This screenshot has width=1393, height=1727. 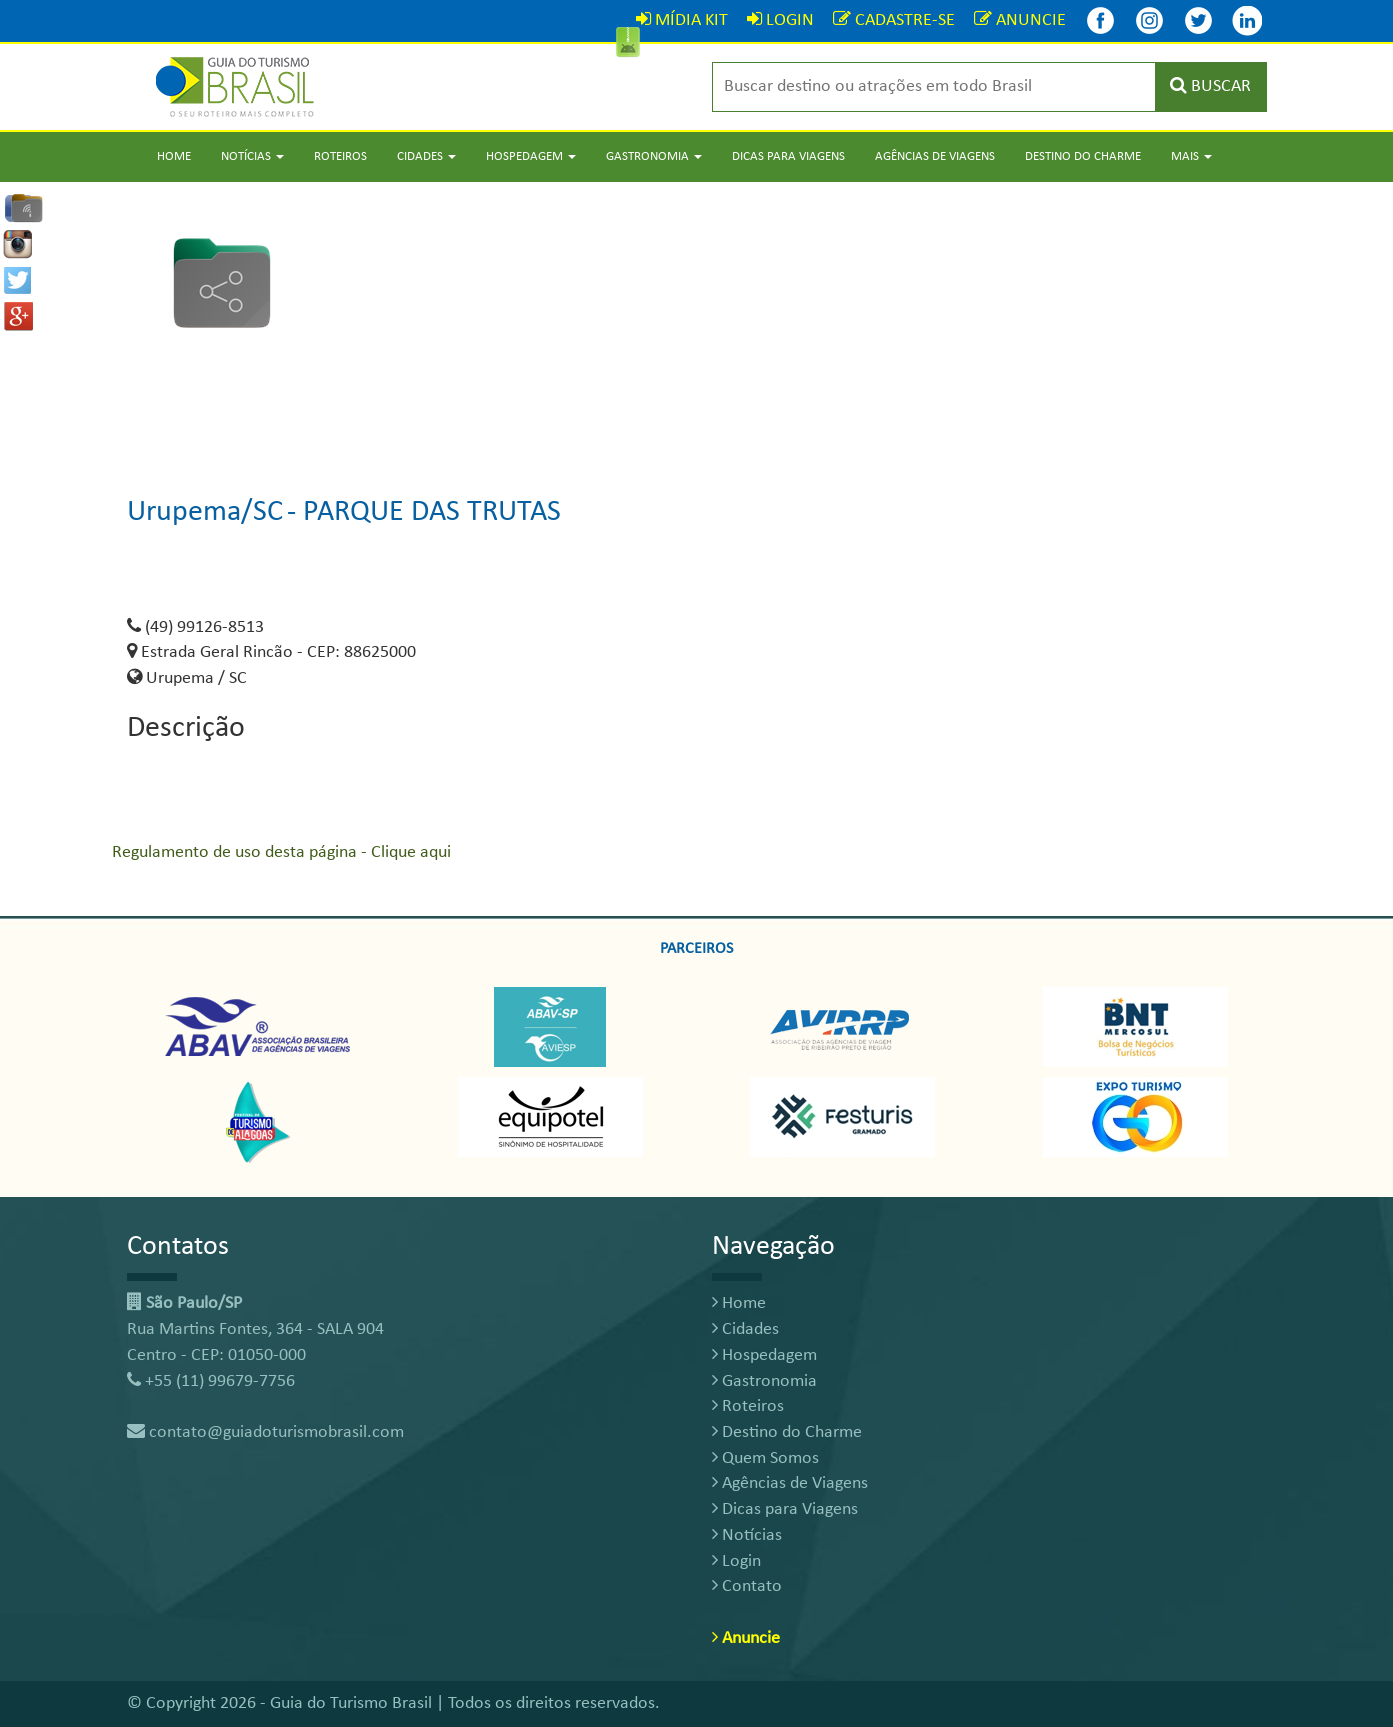 I want to click on open your public shared folder, so click(x=222, y=283).